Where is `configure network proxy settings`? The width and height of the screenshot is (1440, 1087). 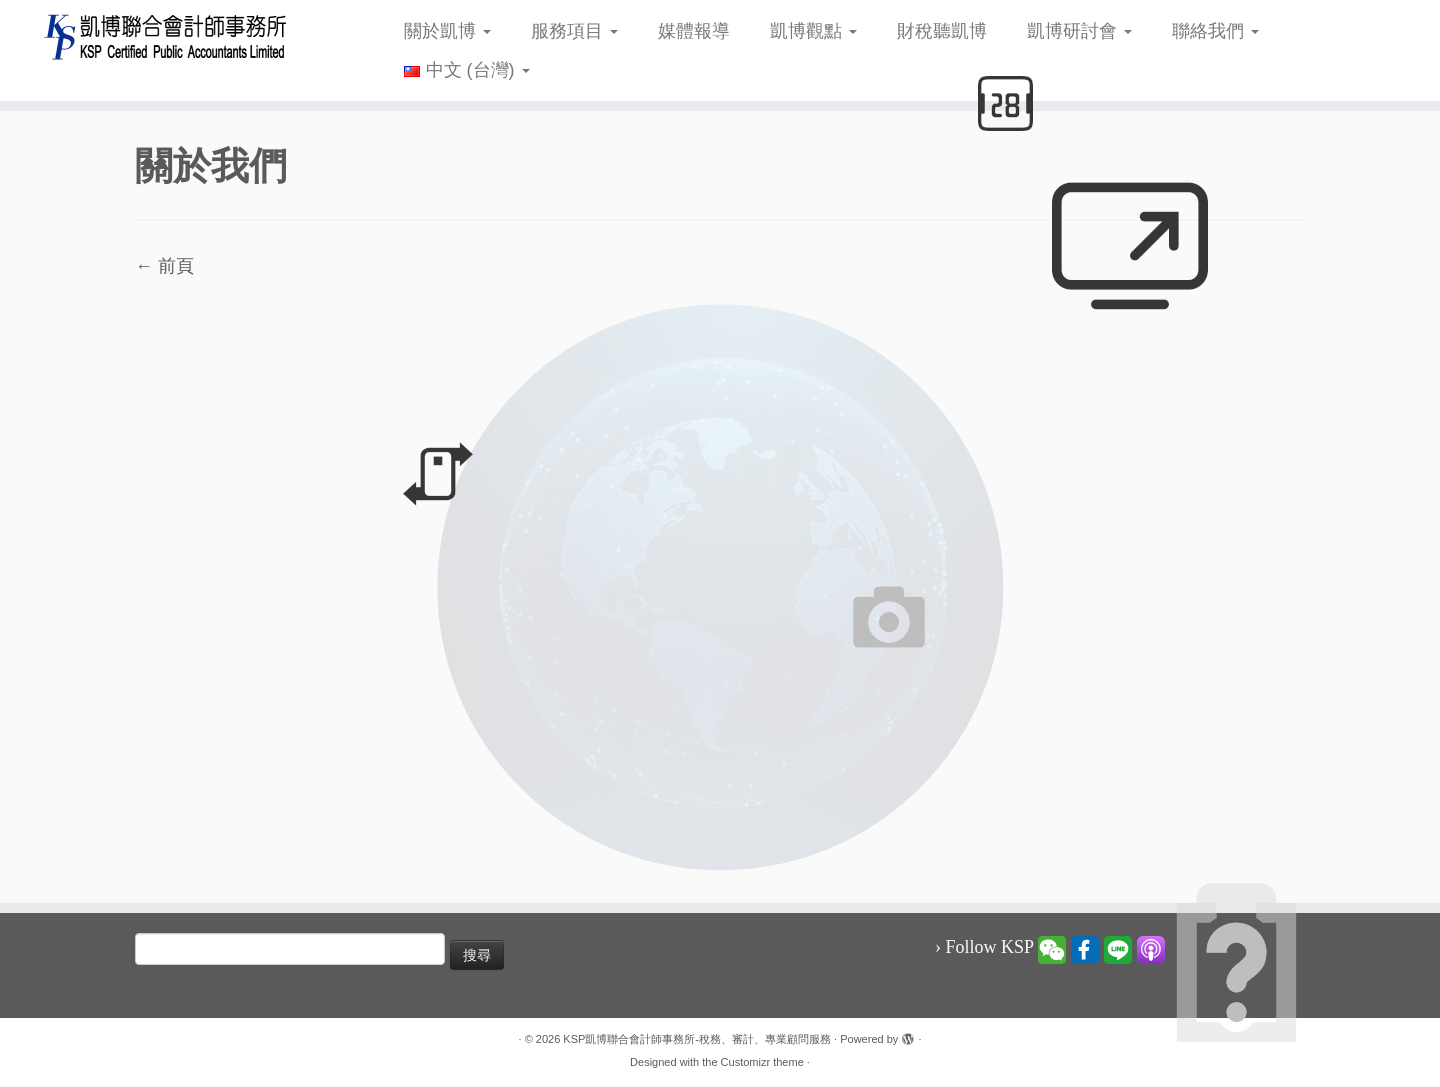
configure network proxy settings is located at coordinates (438, 474).